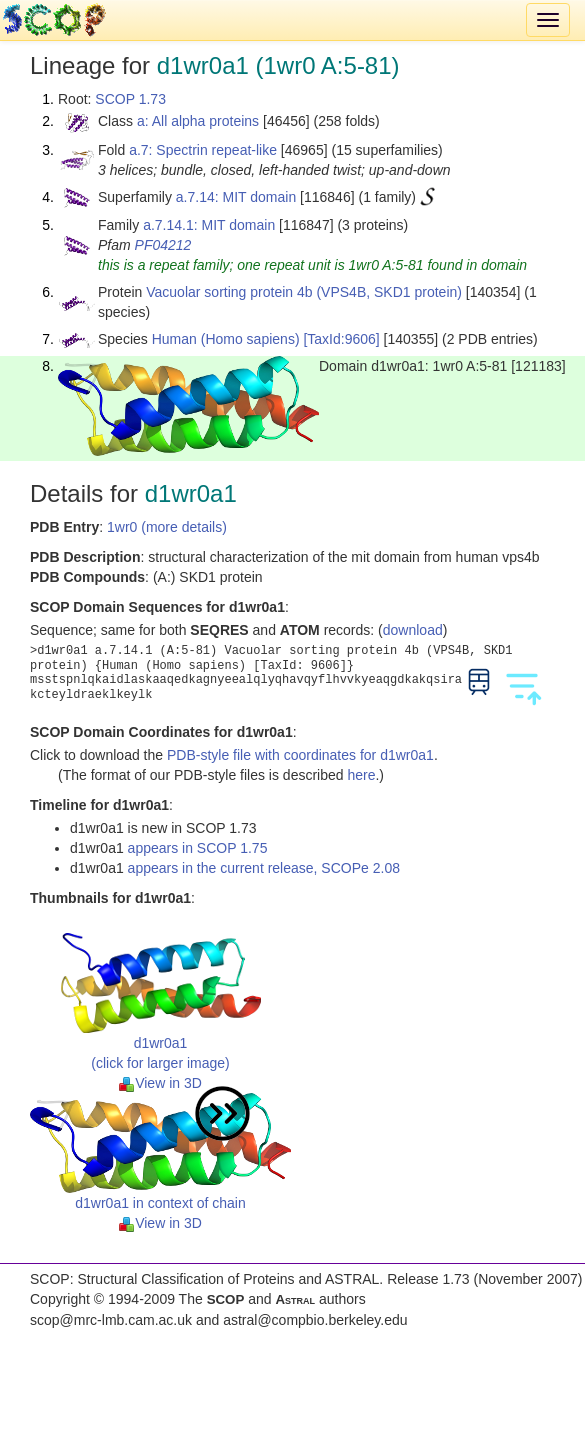  What do you see at coordinates (522, 686) in the screenshot?
I see `sort items in ascending order` at bounding box center [522, 686].